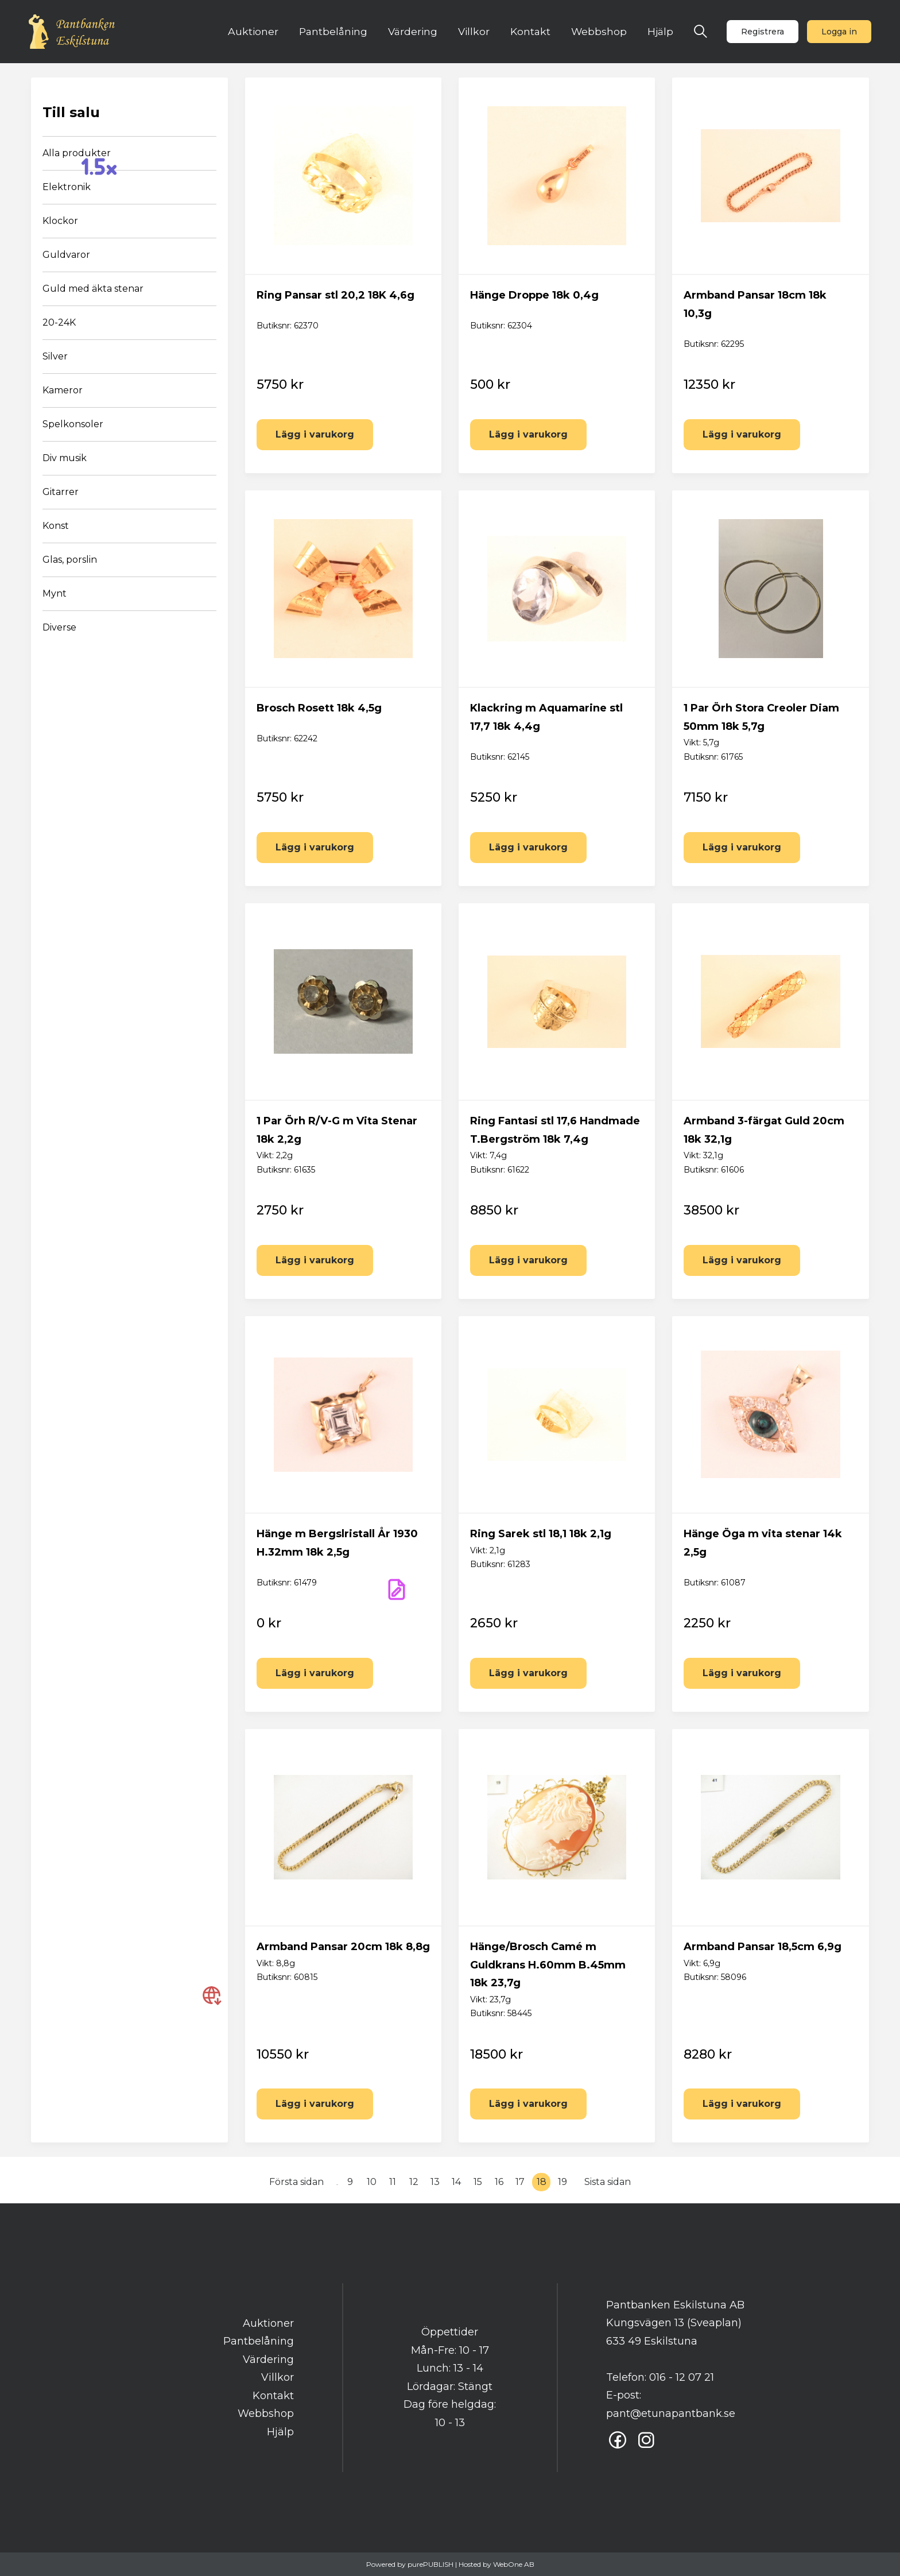 This screenshot has height=2576, width=900. What do you see at coordinates (397, 1589) in the screenshot?
I see `edit this document` at bounding box center [397, 1589].